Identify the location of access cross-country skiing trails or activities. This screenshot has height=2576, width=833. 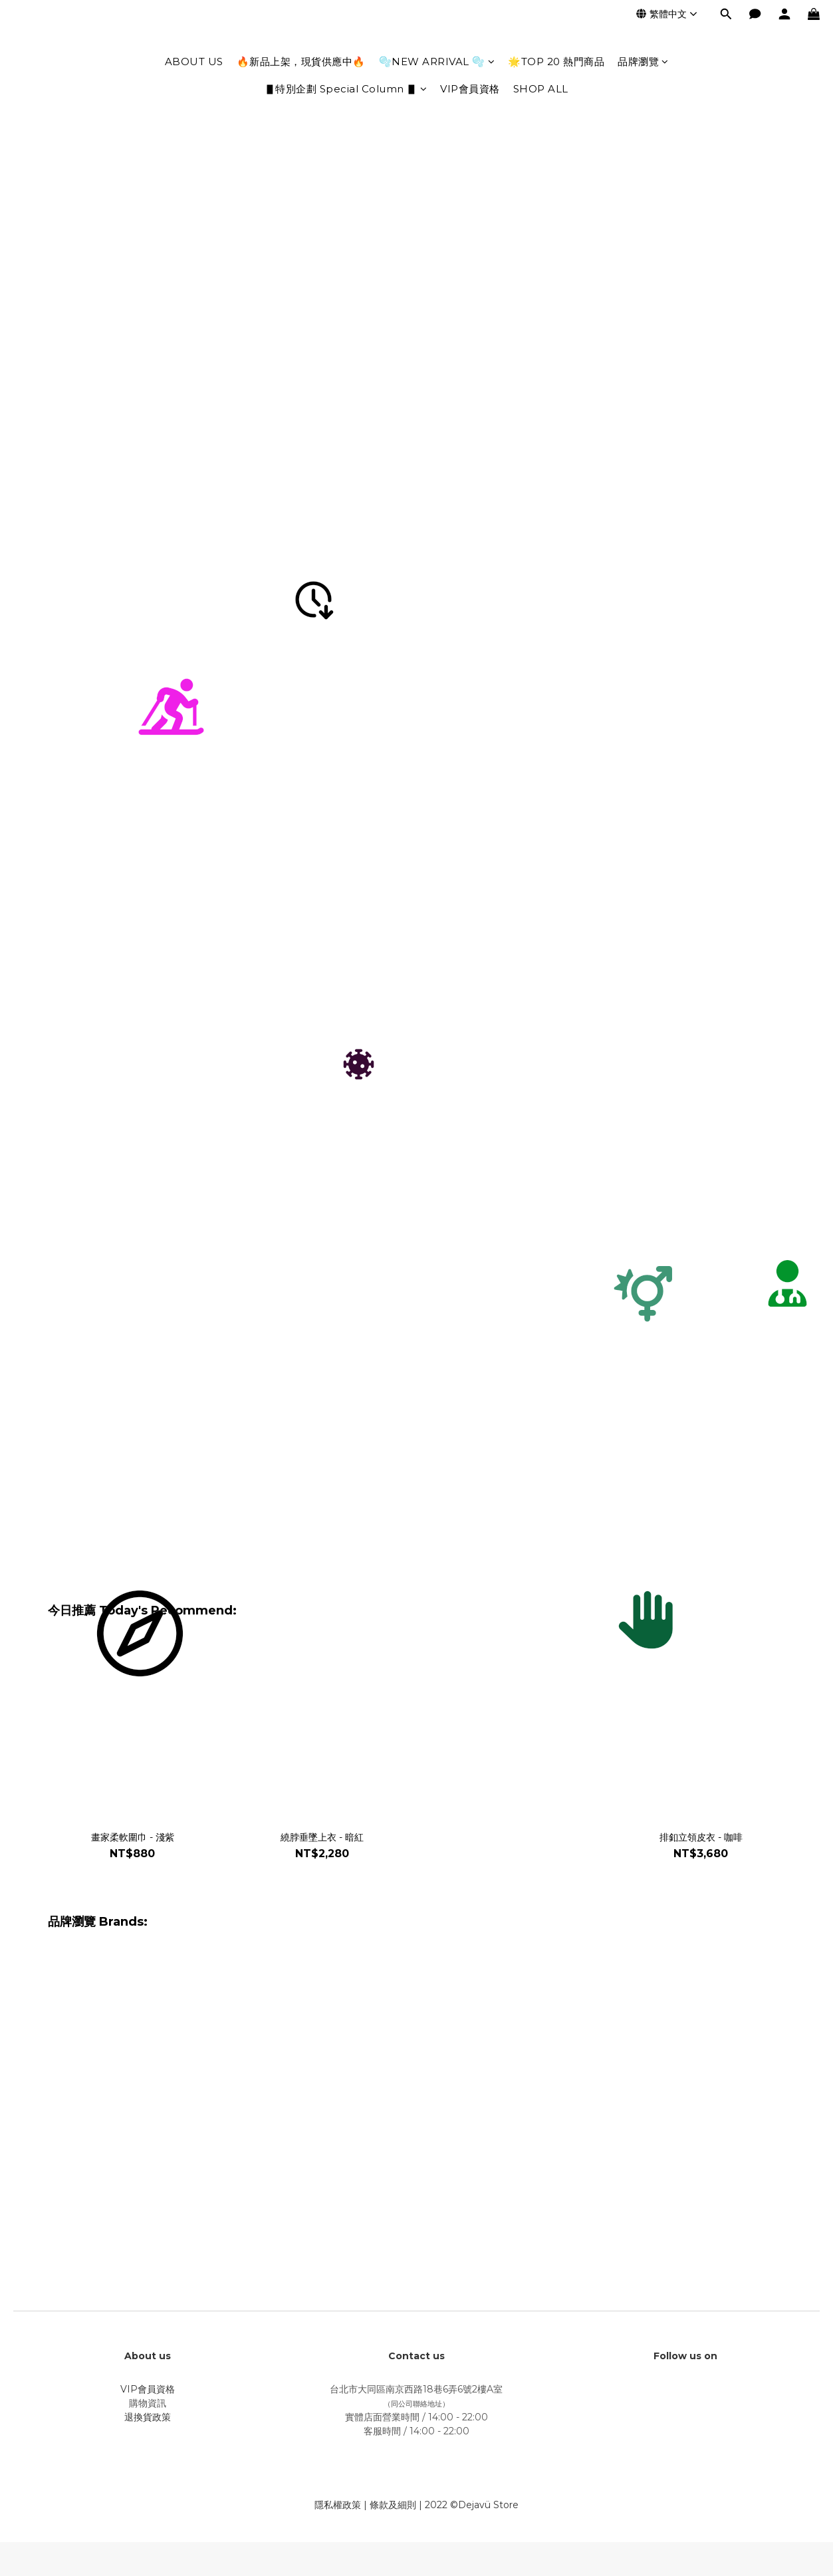
(171, 706).